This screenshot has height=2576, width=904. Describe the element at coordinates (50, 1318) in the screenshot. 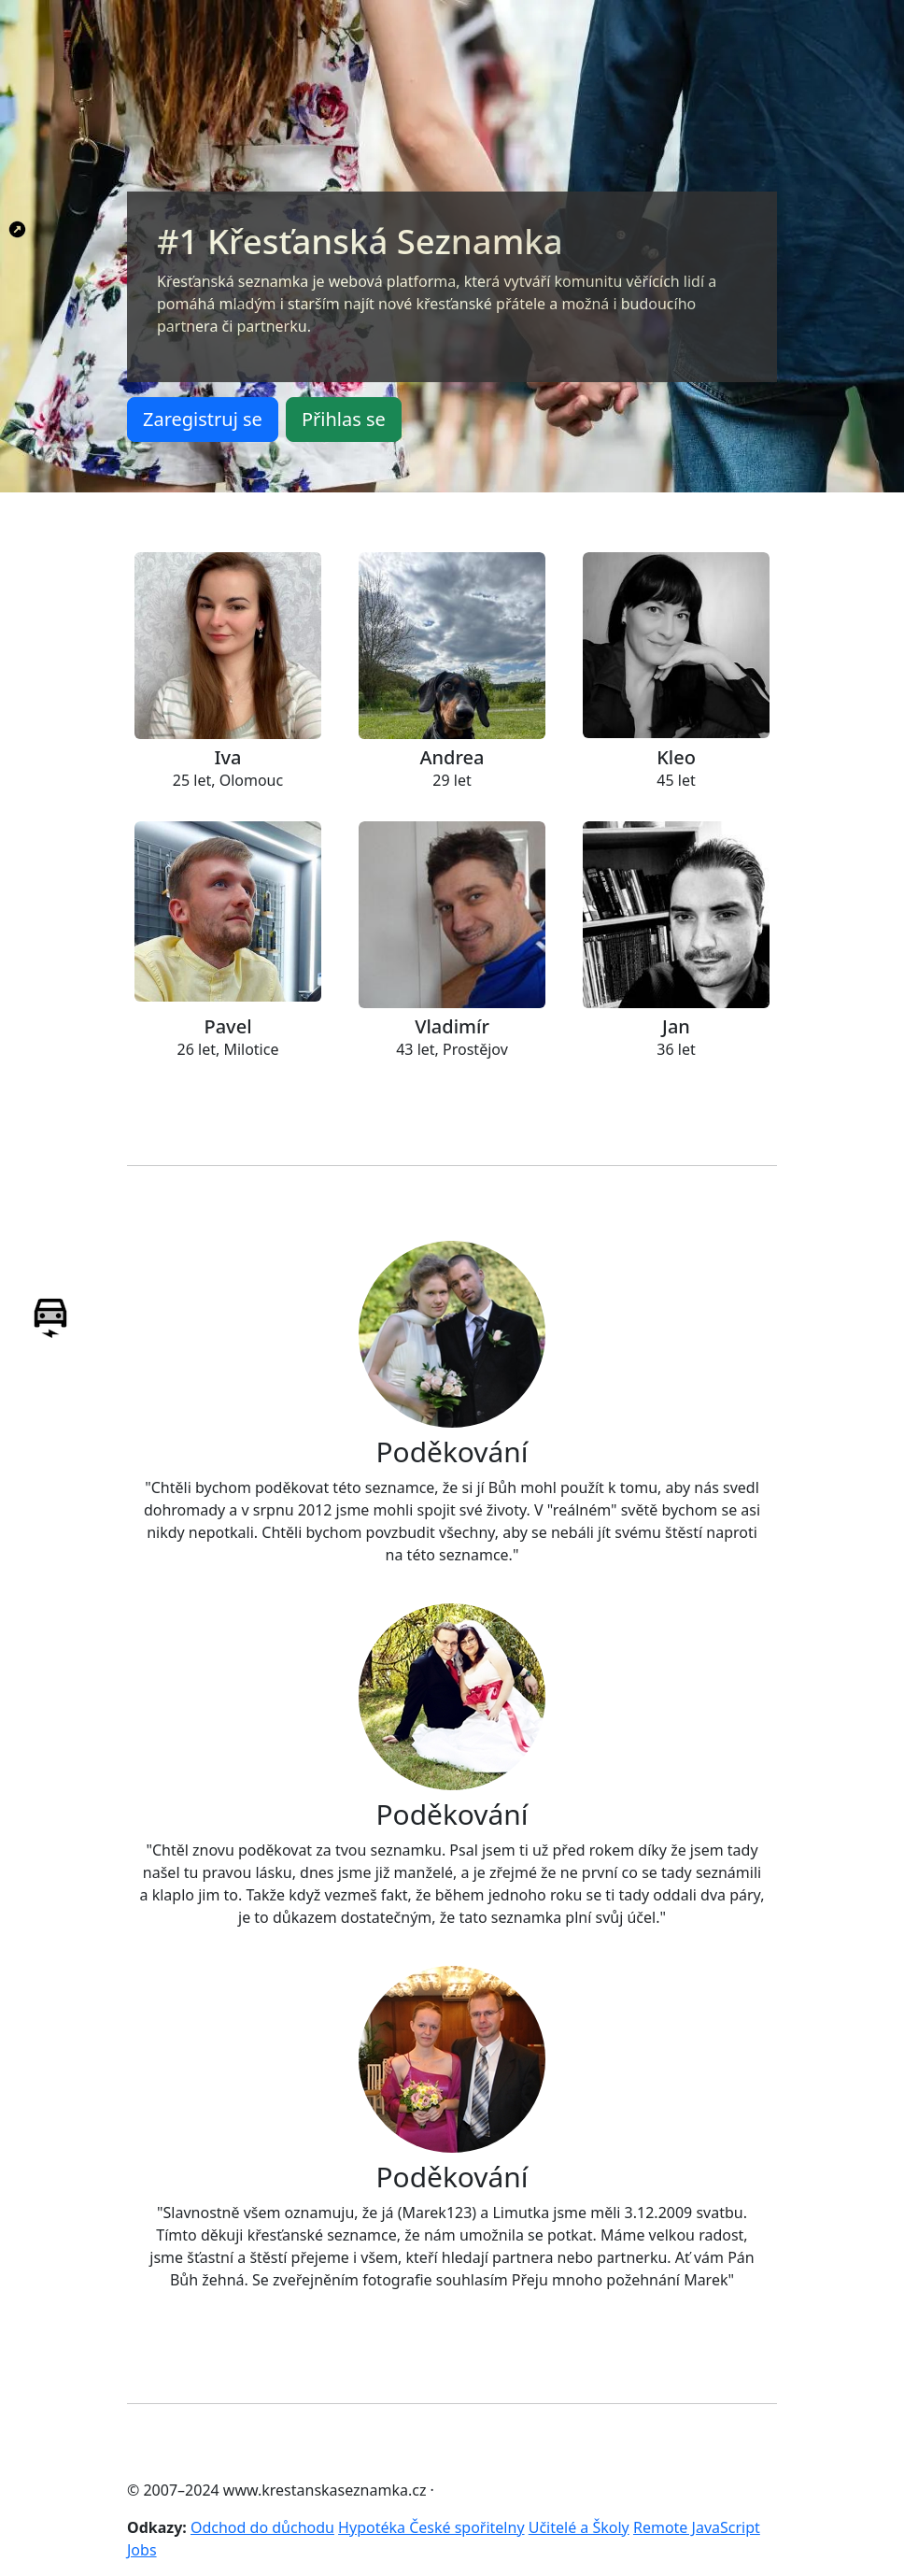

I see `find nearby electric vehicle charging stations` at that location.